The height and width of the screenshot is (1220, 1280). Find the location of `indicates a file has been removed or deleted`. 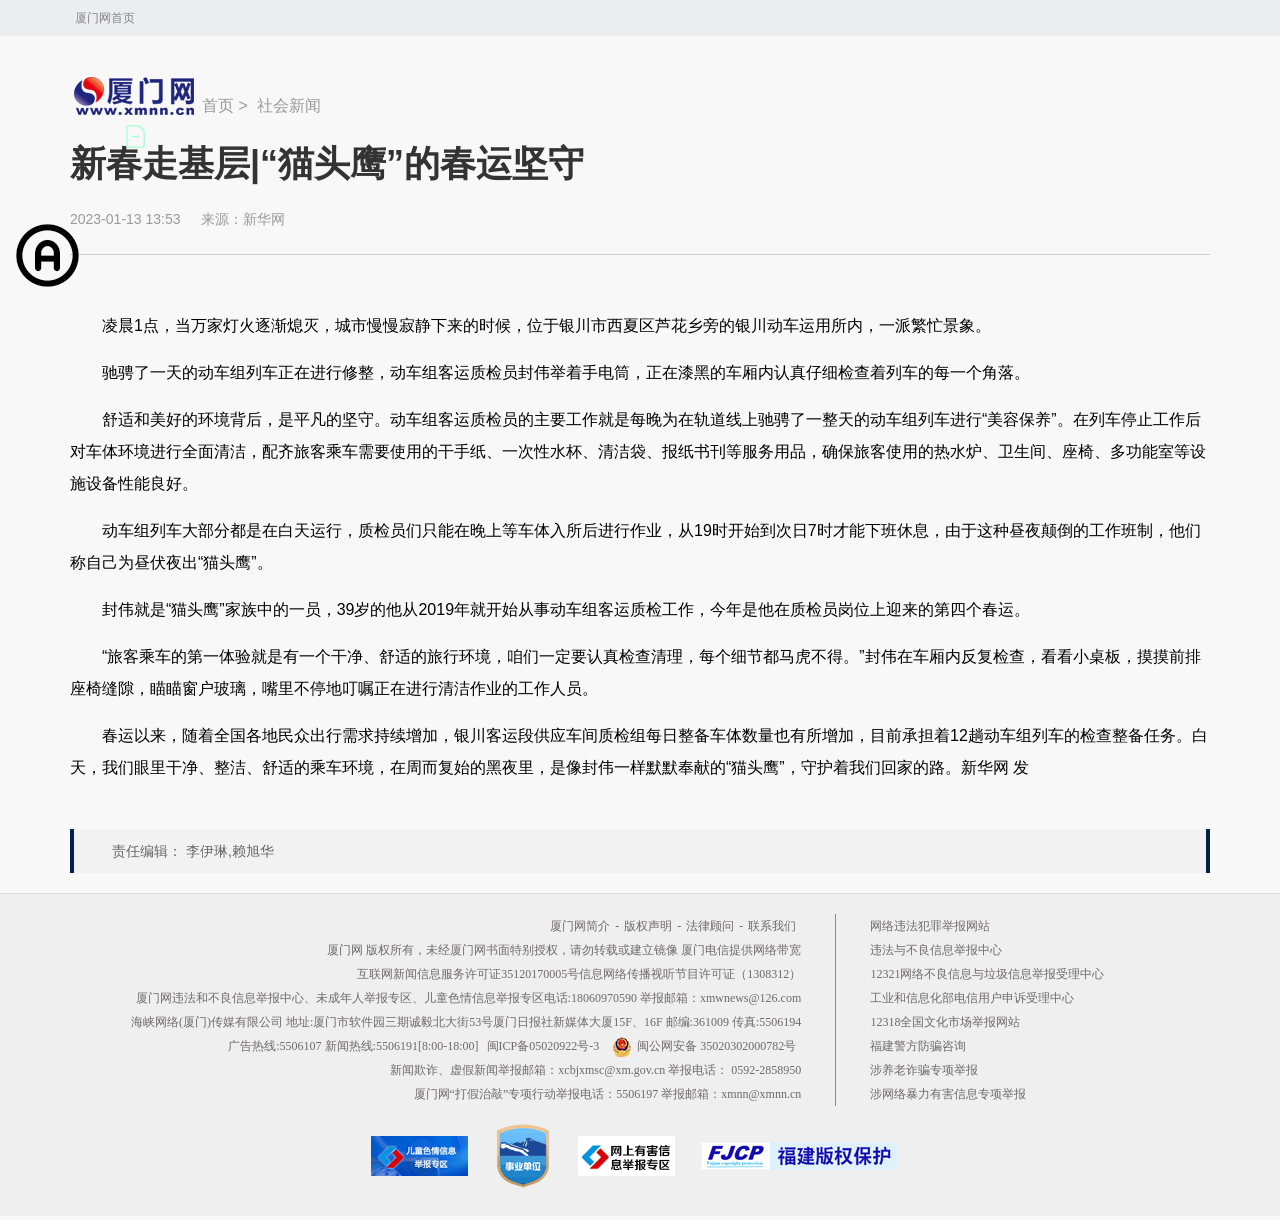

indicates a file has been removed or deleted is located at coordinates (135, 136).